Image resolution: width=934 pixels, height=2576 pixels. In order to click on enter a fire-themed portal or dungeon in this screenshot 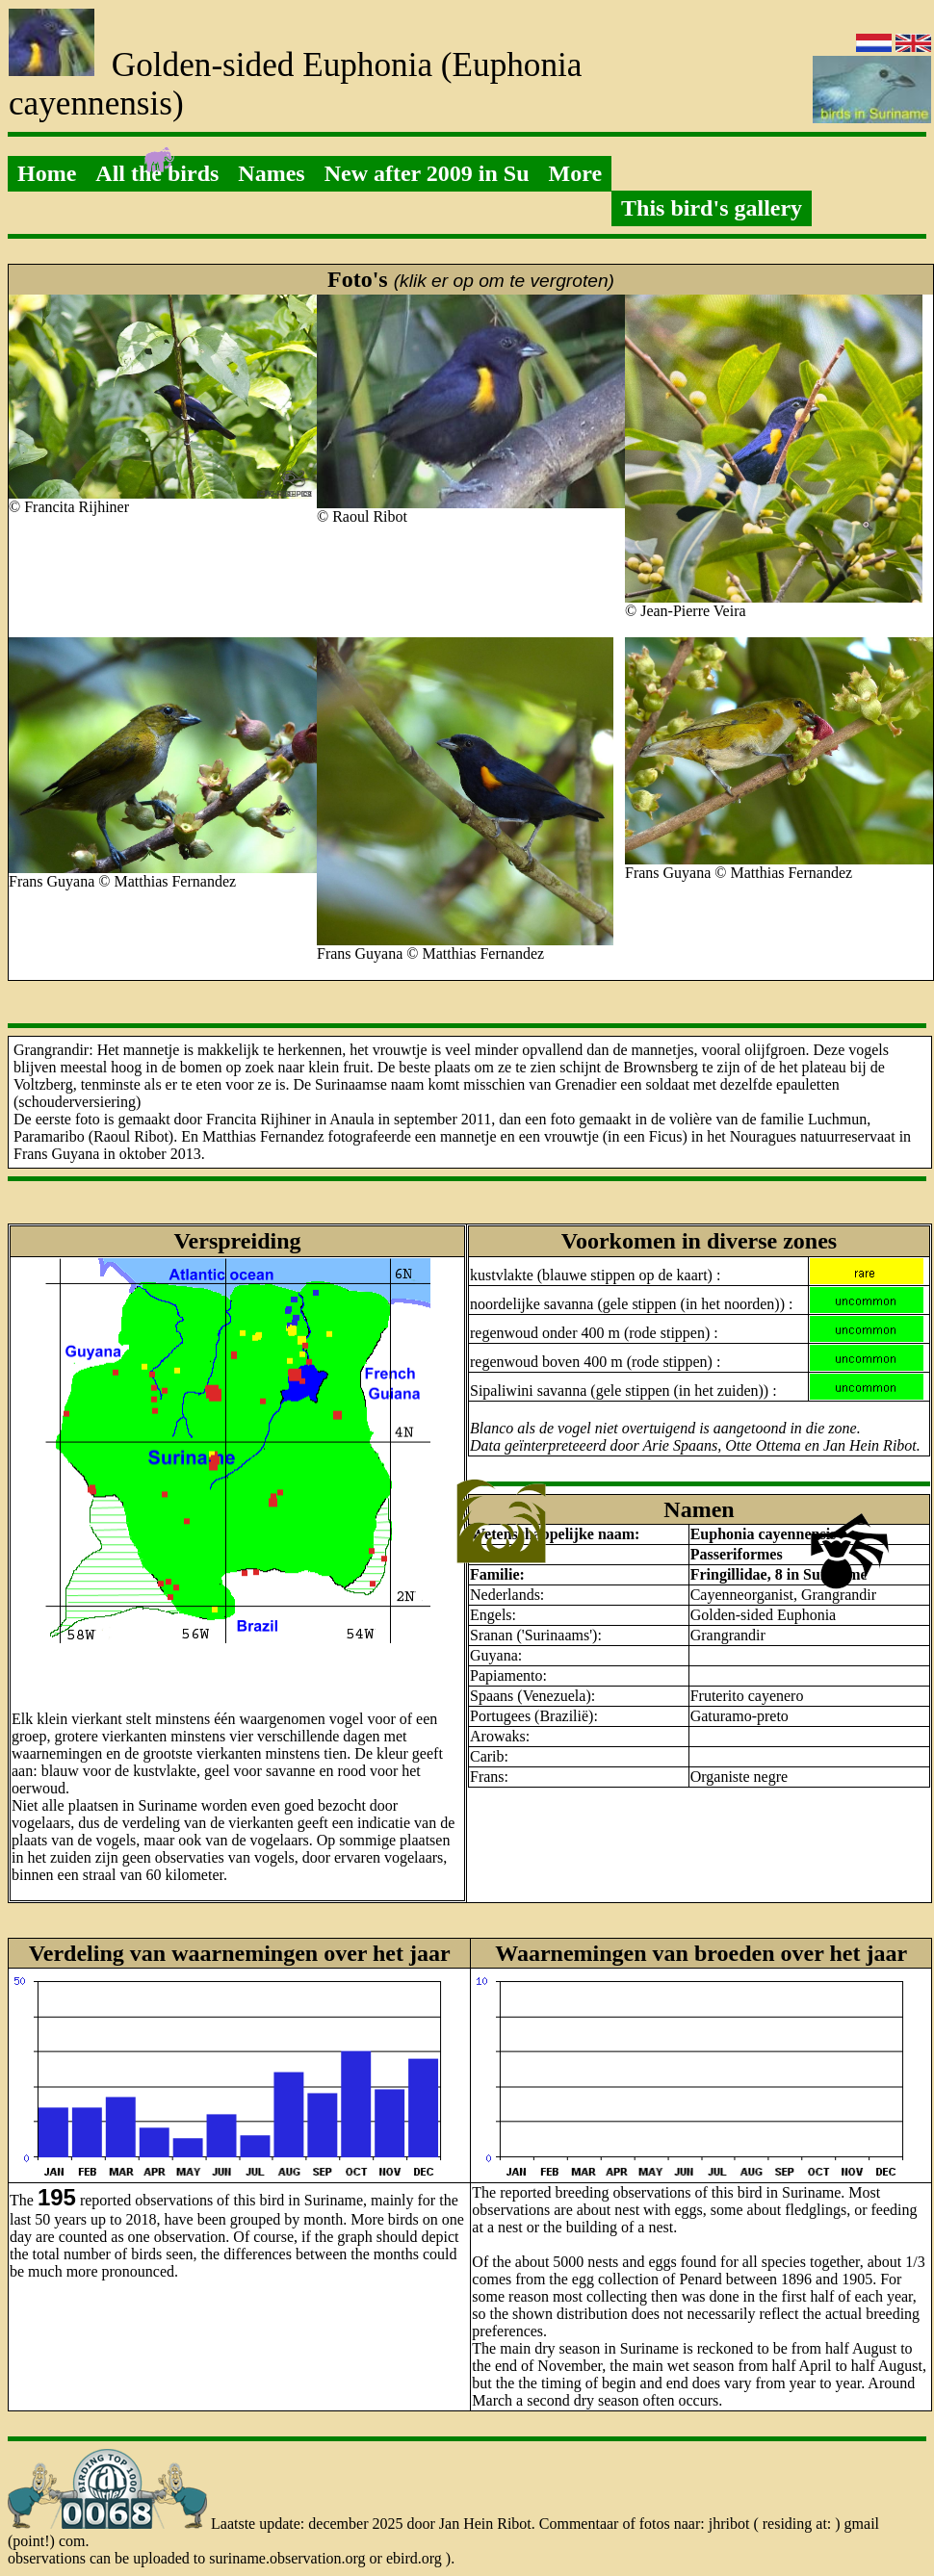, I will do `click(501, 1518)`.